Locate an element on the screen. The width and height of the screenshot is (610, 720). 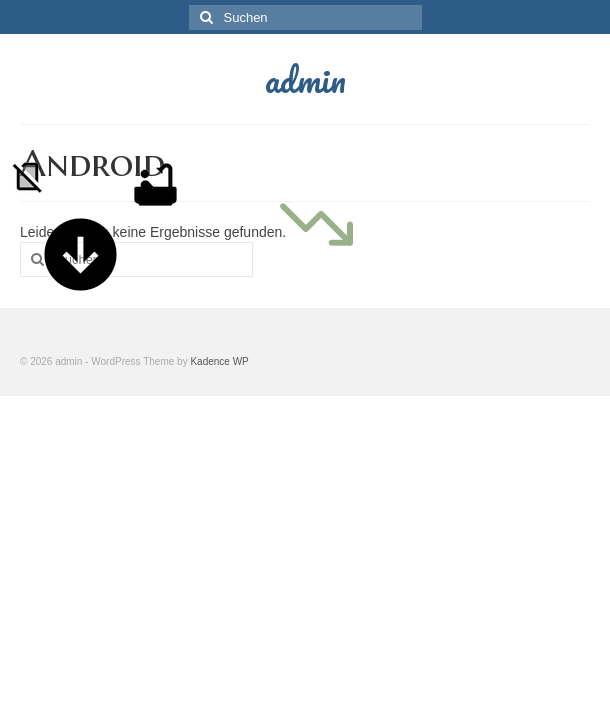
indicates a downward trend or declining metrics is located at coordinates (316, 224).